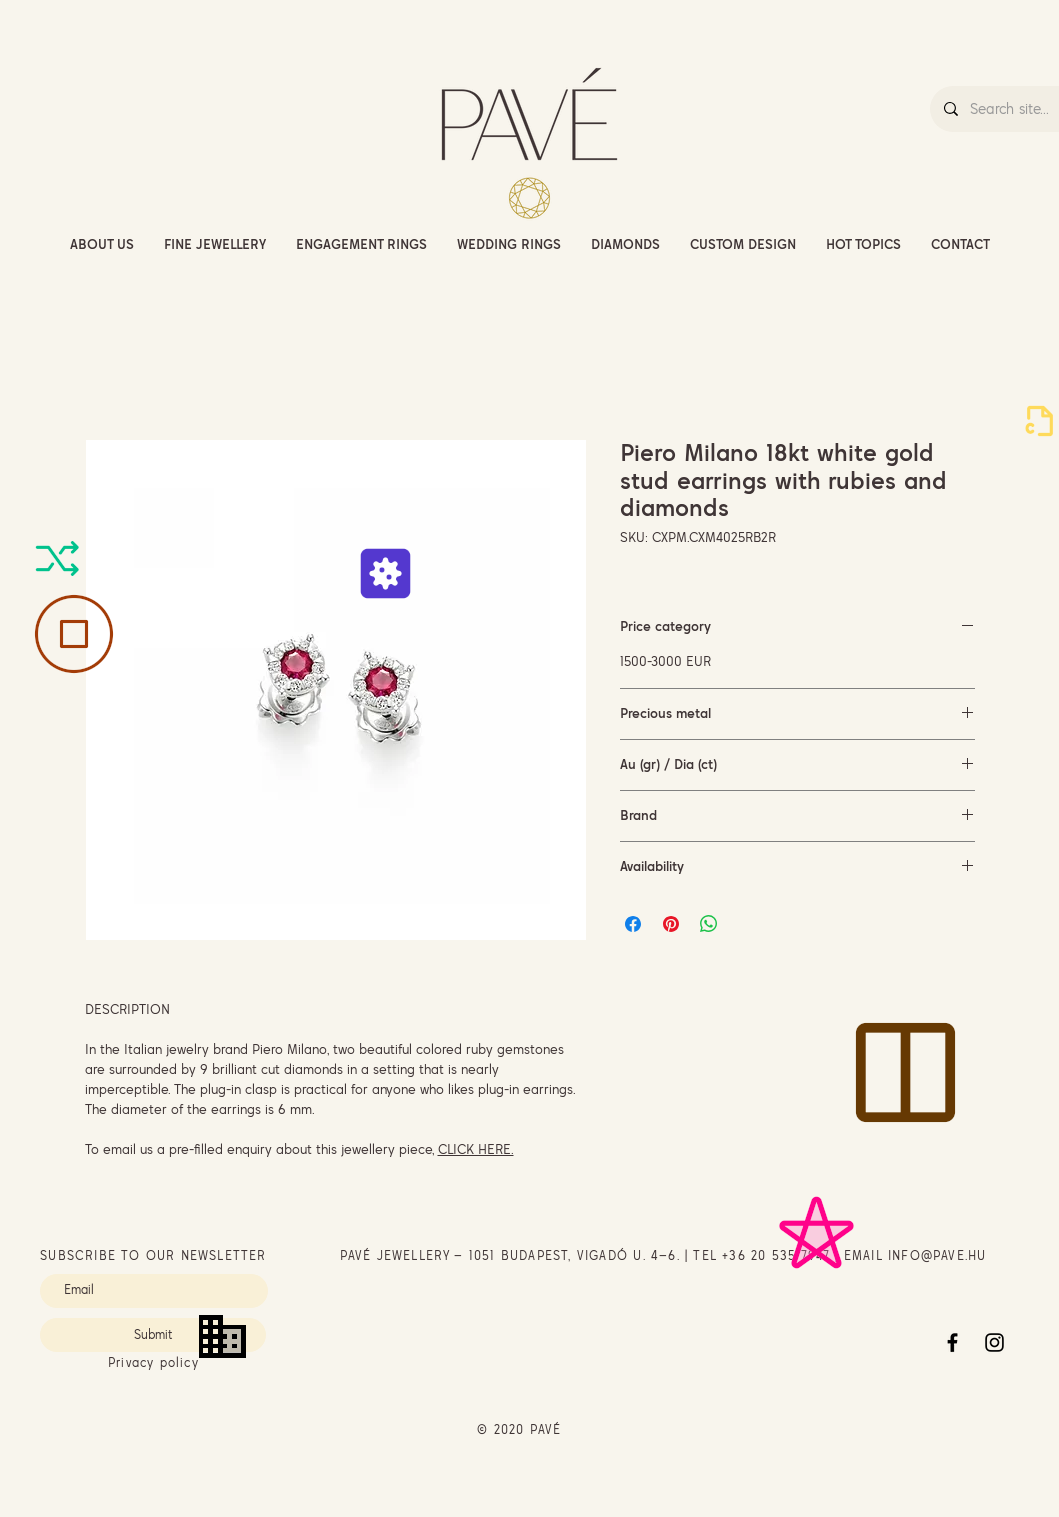  What do you see at coordinates (56, 558) in the screenshot?
I see `shuffle or randomize playback order` at bounding box center [56, 558].